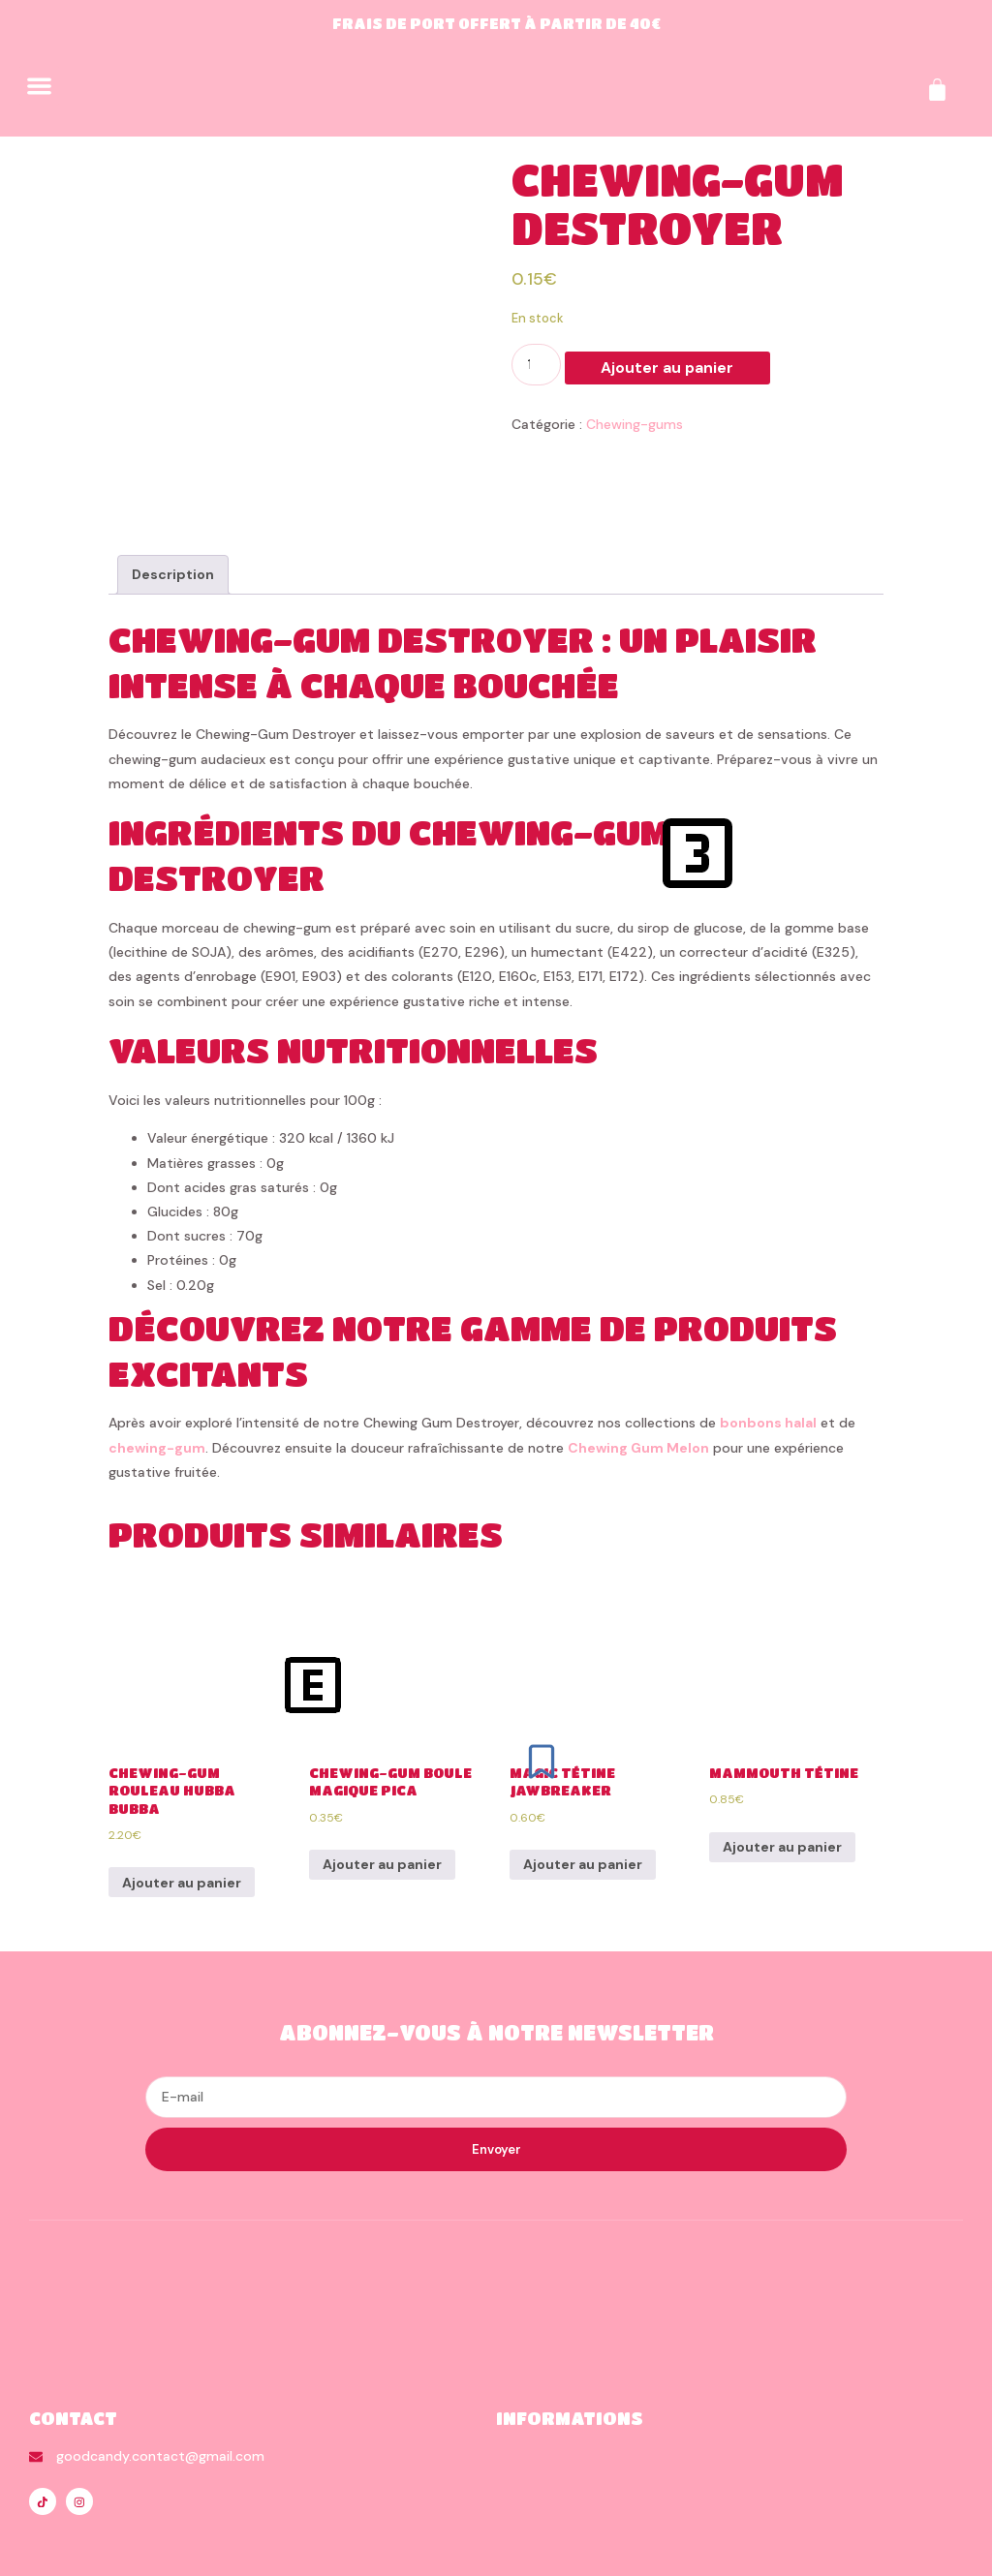 The width and height of the screenshot is (992, 2576). What do you see at coordinates (542, 1762) in the screenshot?
I see `save this item for later` at bounding box center [542, 1762].